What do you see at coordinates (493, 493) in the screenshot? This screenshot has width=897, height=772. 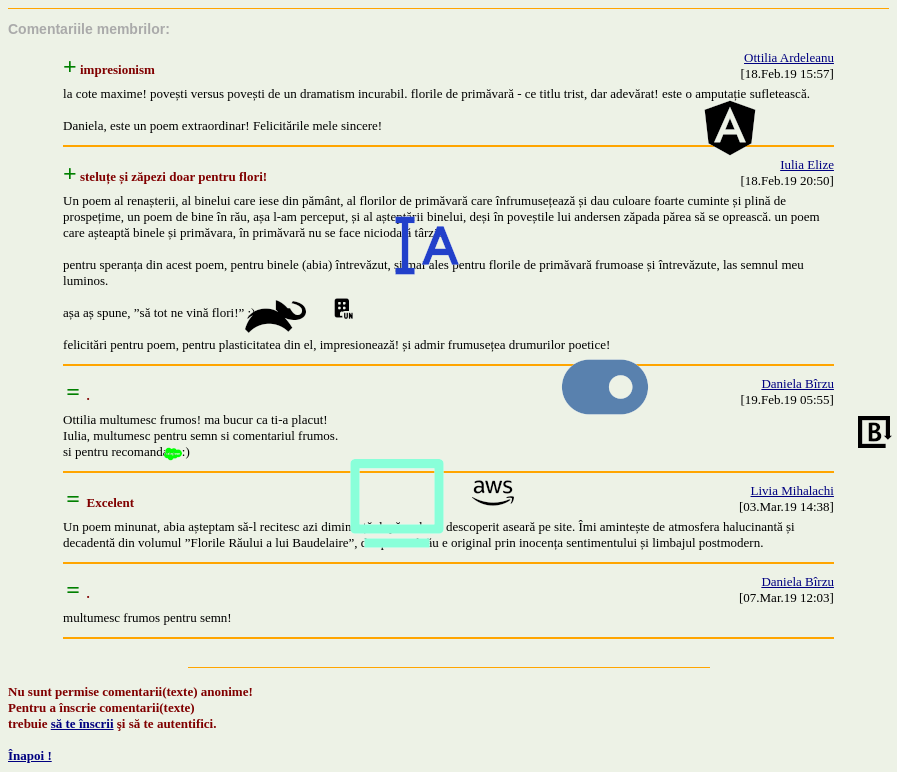 I see `amazon web services logo` at bounding box center [493, 493].